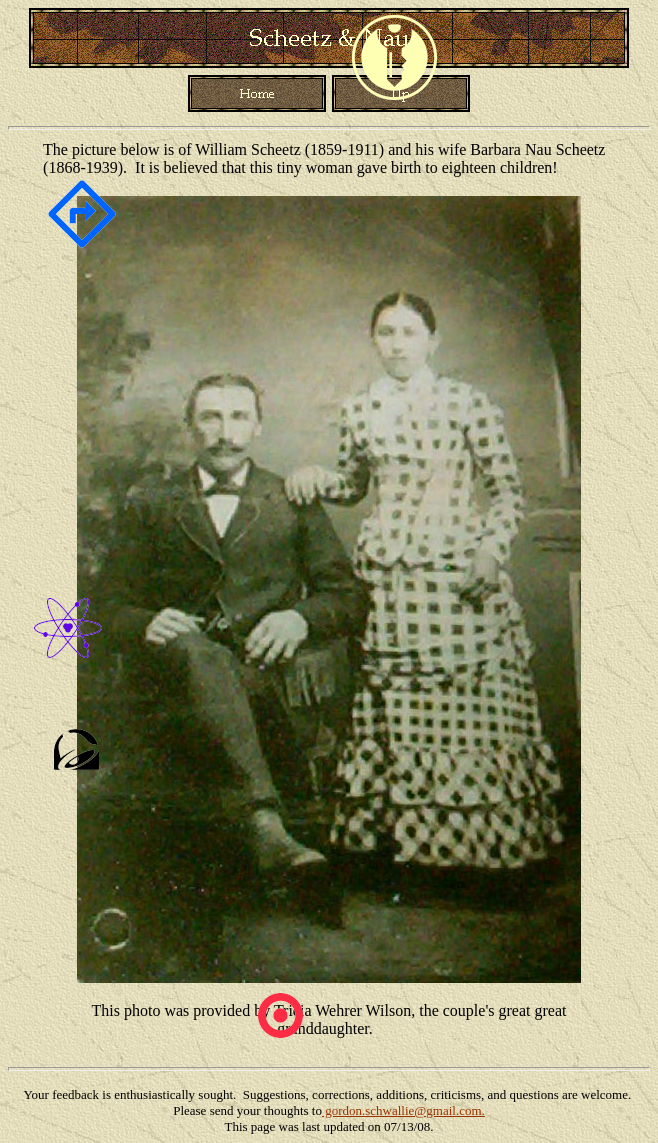 Image resolution: width=658 pixels, height=1143 pixels. I want to click on open keepassxc password manager, so click(394, 57).